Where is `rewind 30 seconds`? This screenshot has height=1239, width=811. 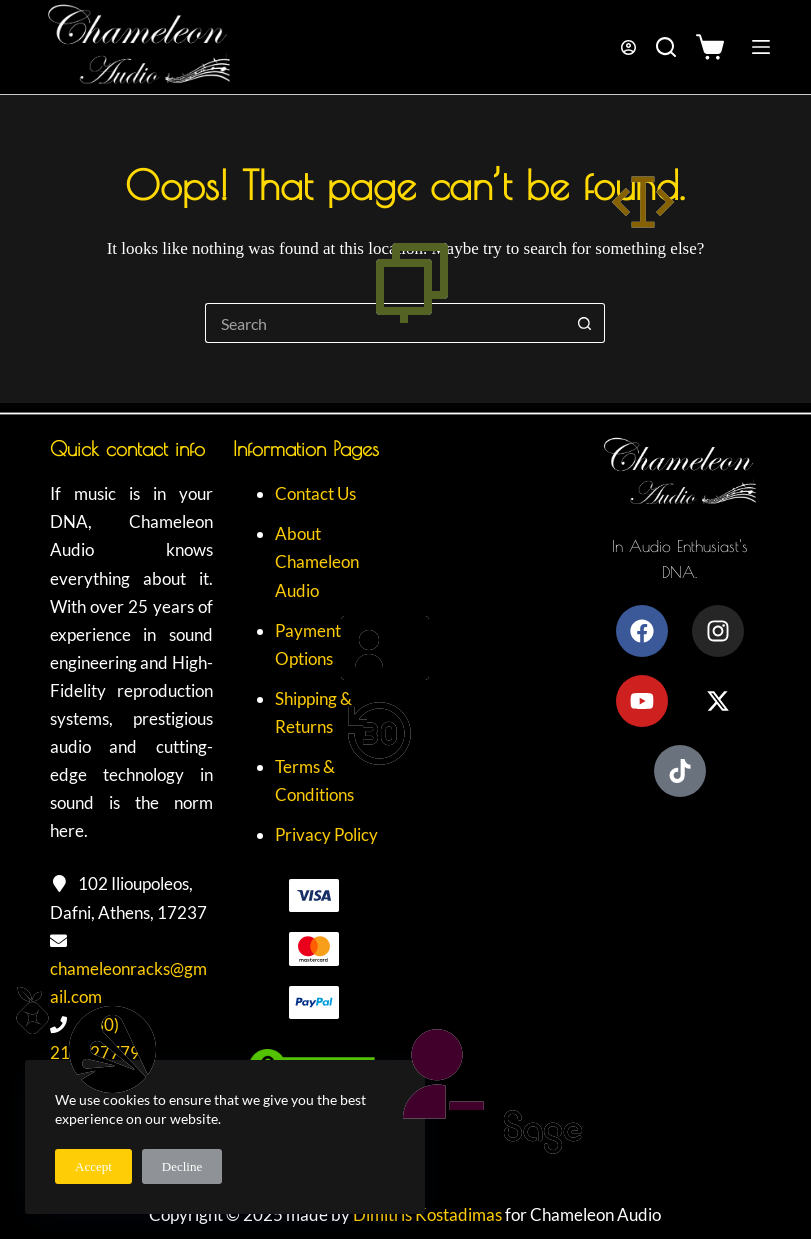
rewind 30 seconds is located at coordinates (379, 733).